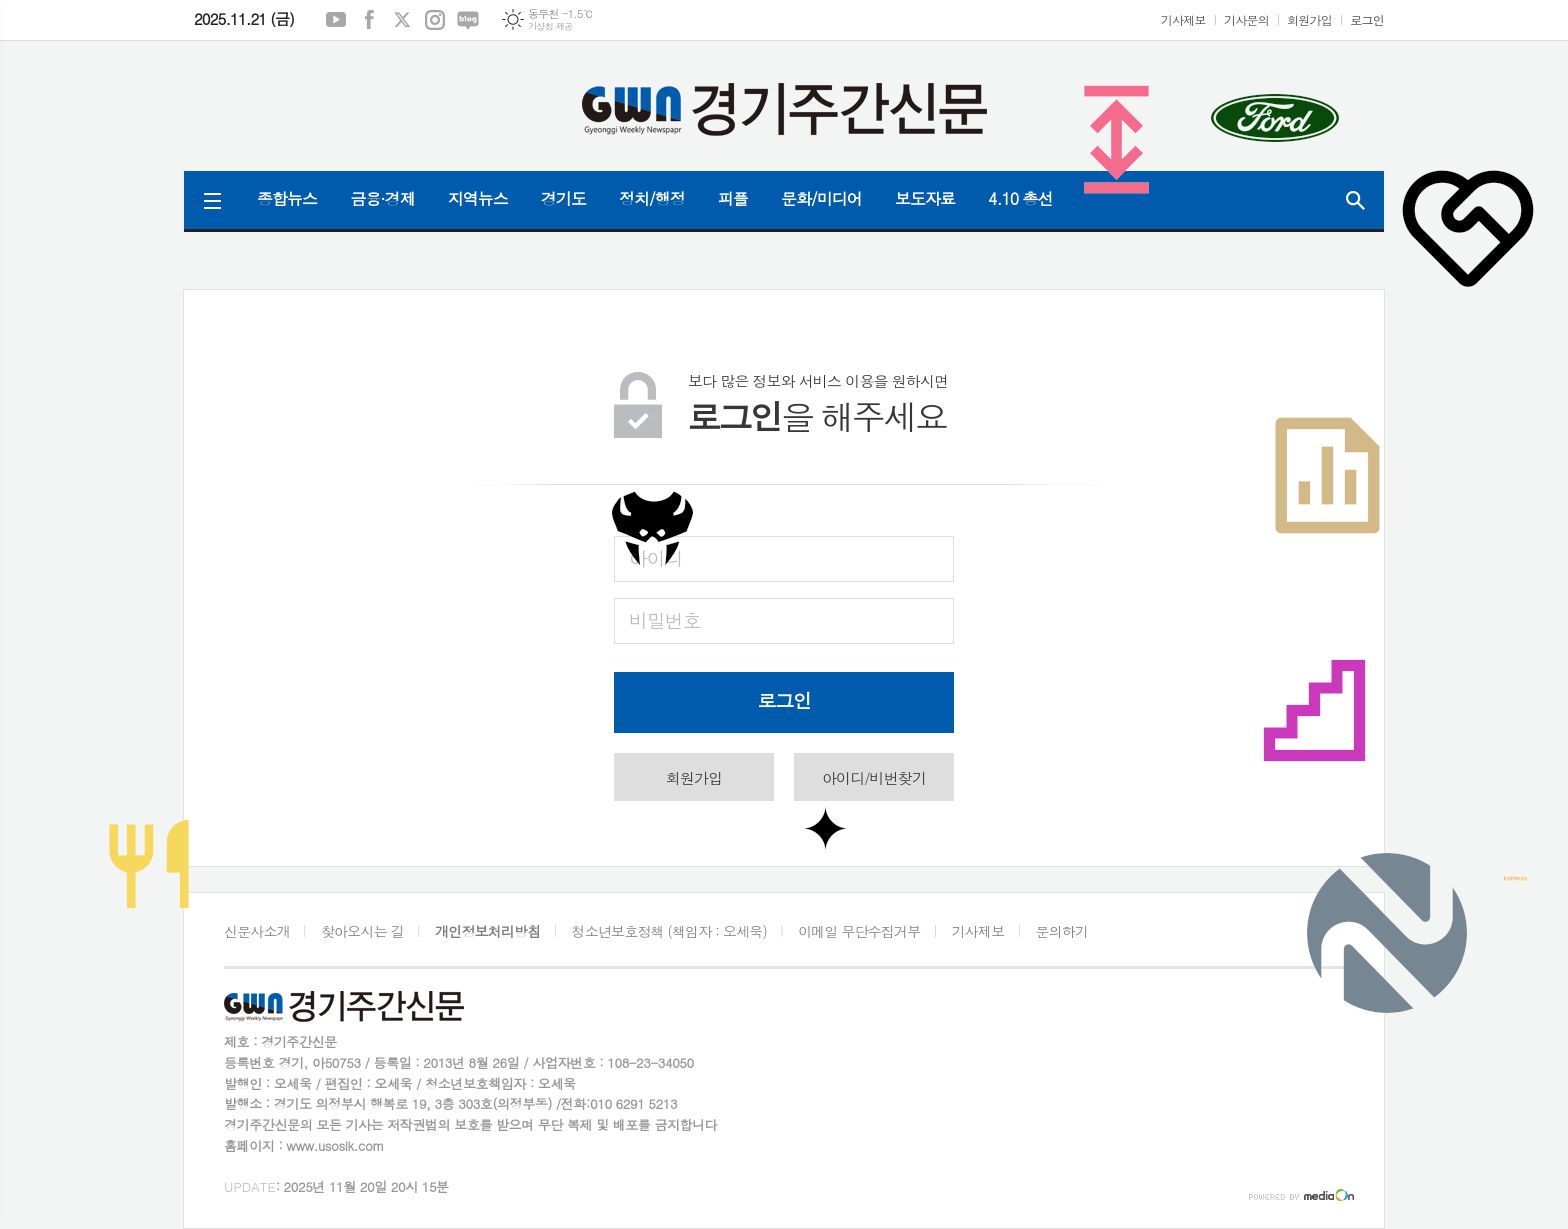 The image size is (1568, 1229). Describe the element at coordinates (1515, 878) in the screenshot. I see `visit the Express clothing retailer website` at that location.